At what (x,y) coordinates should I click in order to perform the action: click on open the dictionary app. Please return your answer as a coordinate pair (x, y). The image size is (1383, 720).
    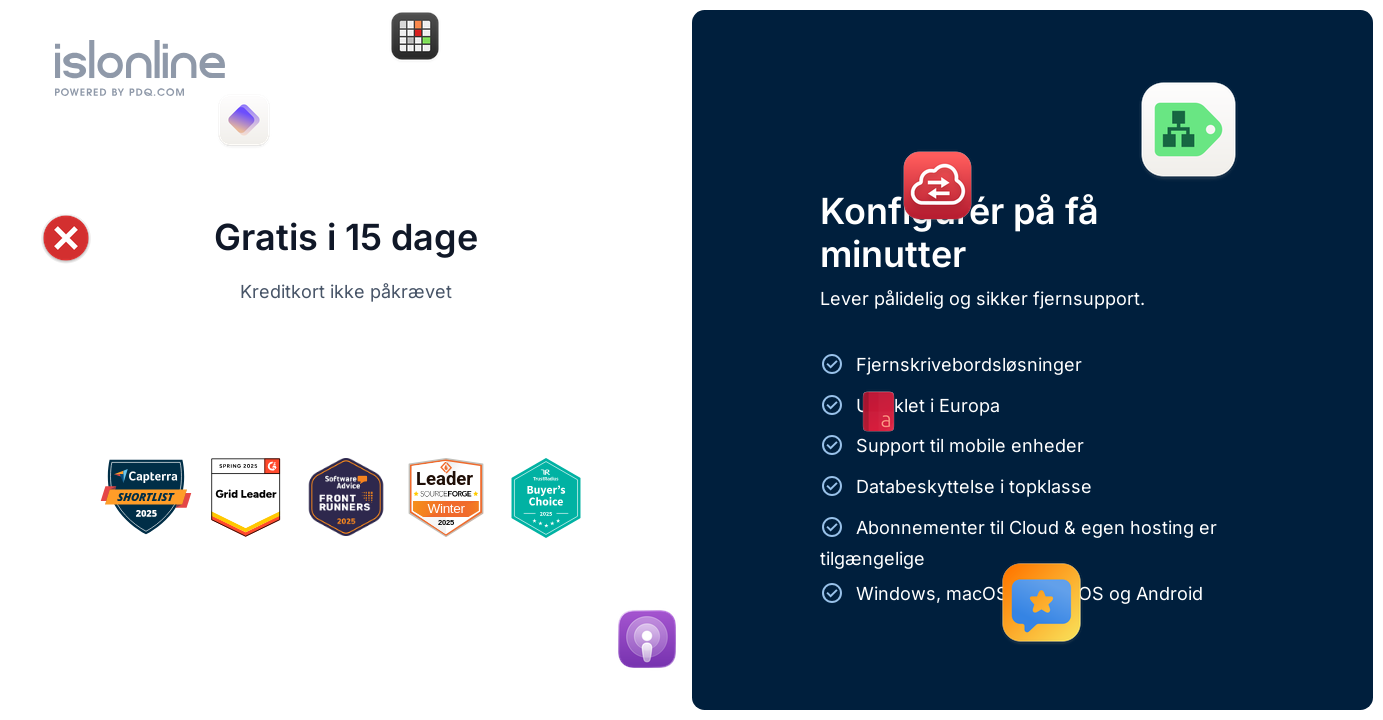
    Looking at the image, I should click on (878, 411).